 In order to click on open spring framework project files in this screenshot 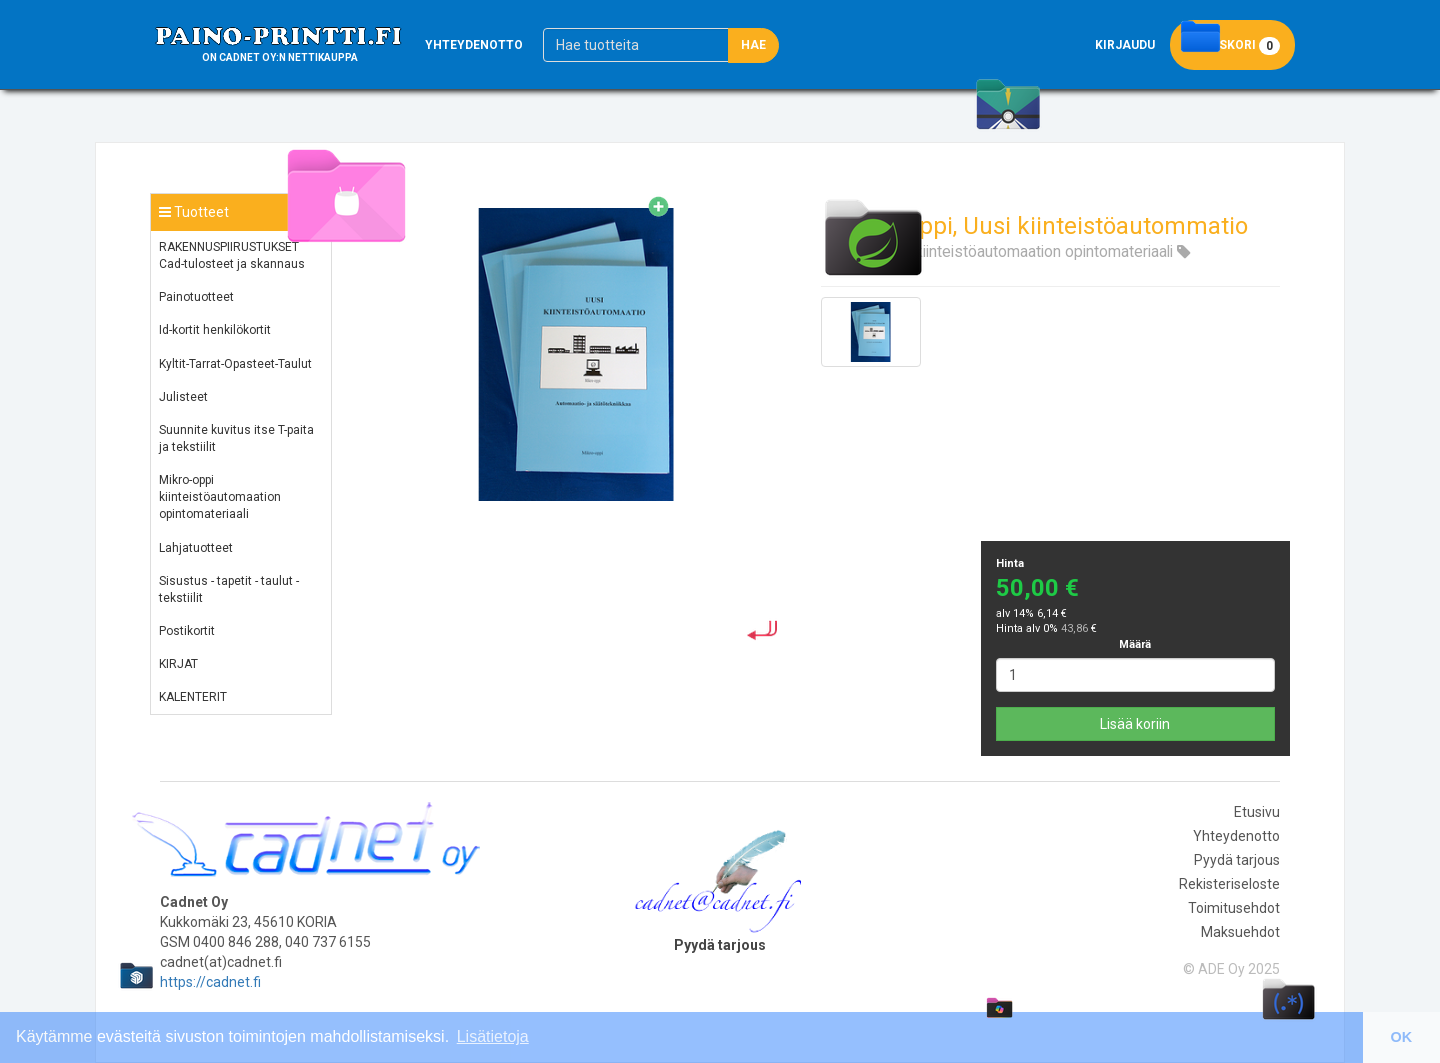, I will do `click(873, 240)`.